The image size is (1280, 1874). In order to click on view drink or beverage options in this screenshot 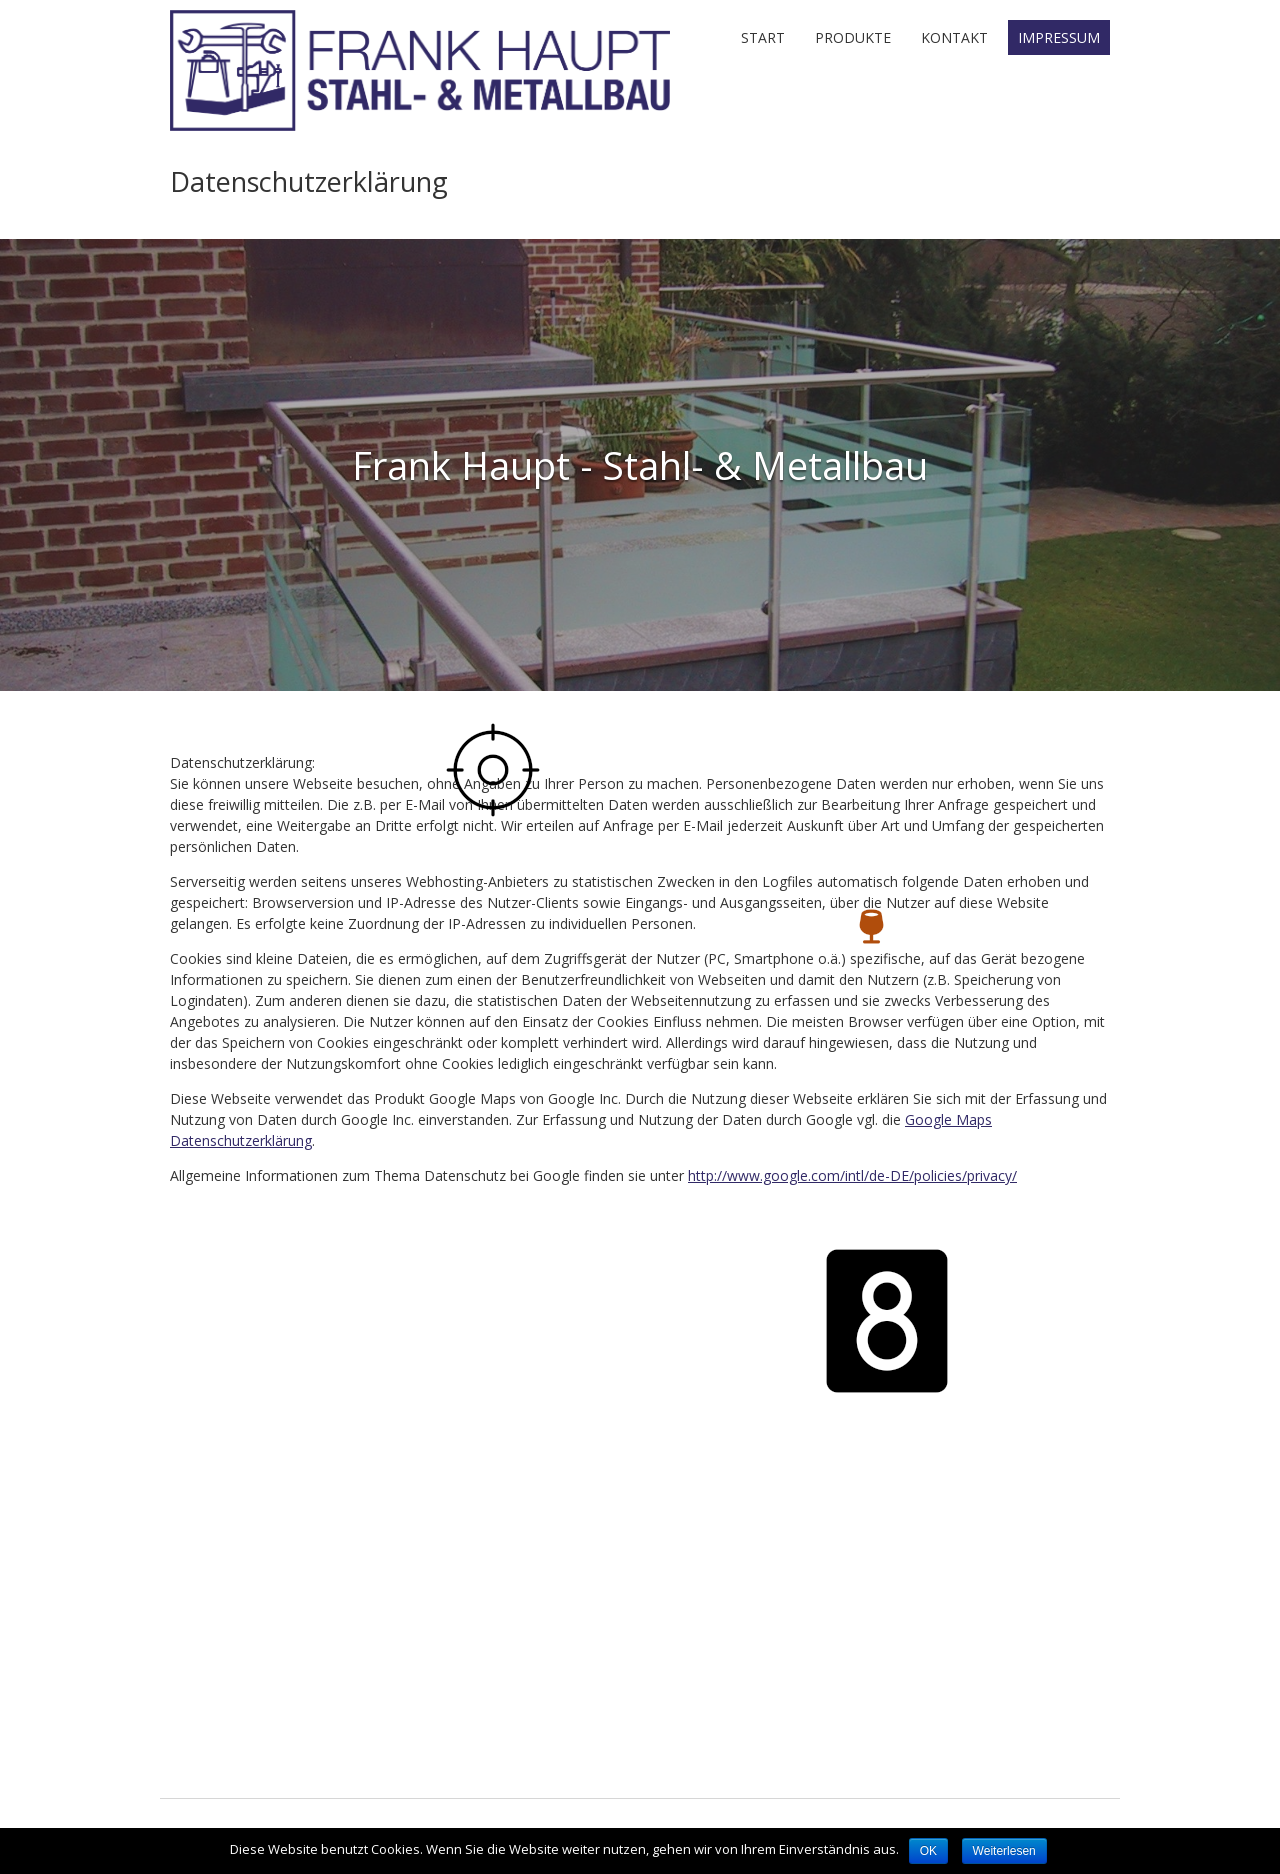, I will do `click(871, 926)`.